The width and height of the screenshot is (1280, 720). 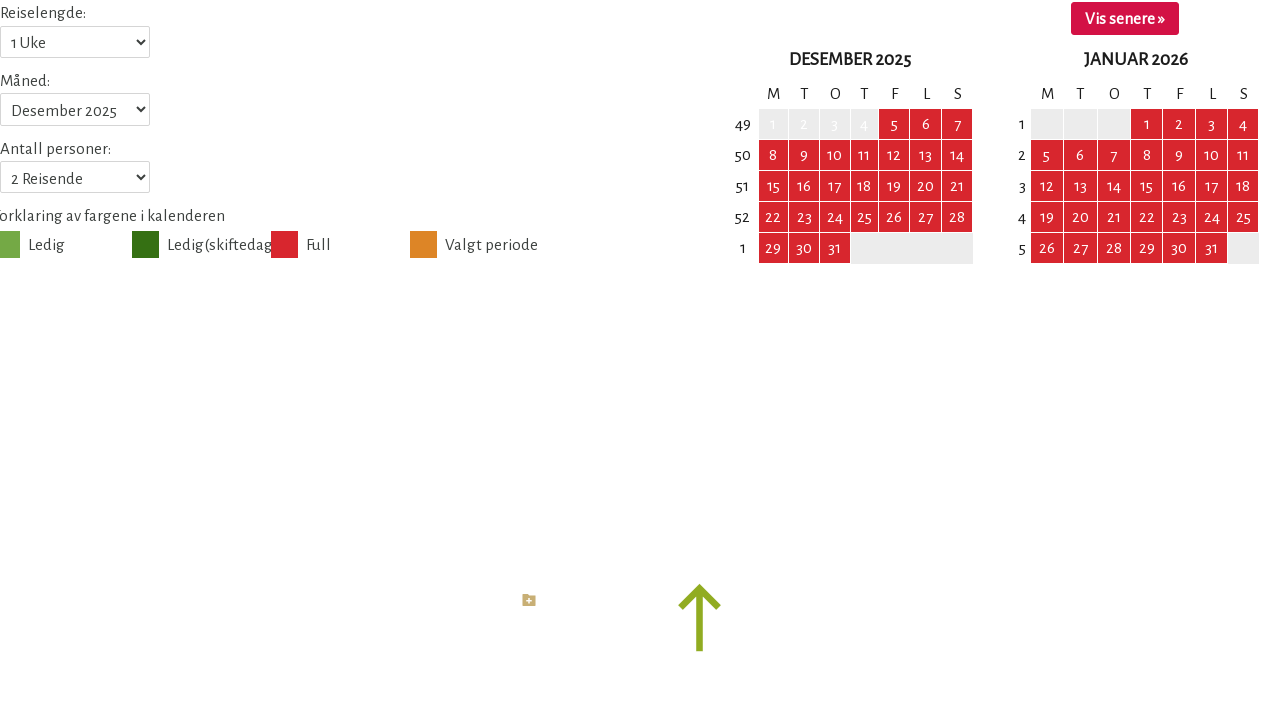 What do you see at coordinates (699, 617) in the screenshot?
I see `scroll to top of page` at bounding box center [699, 617].